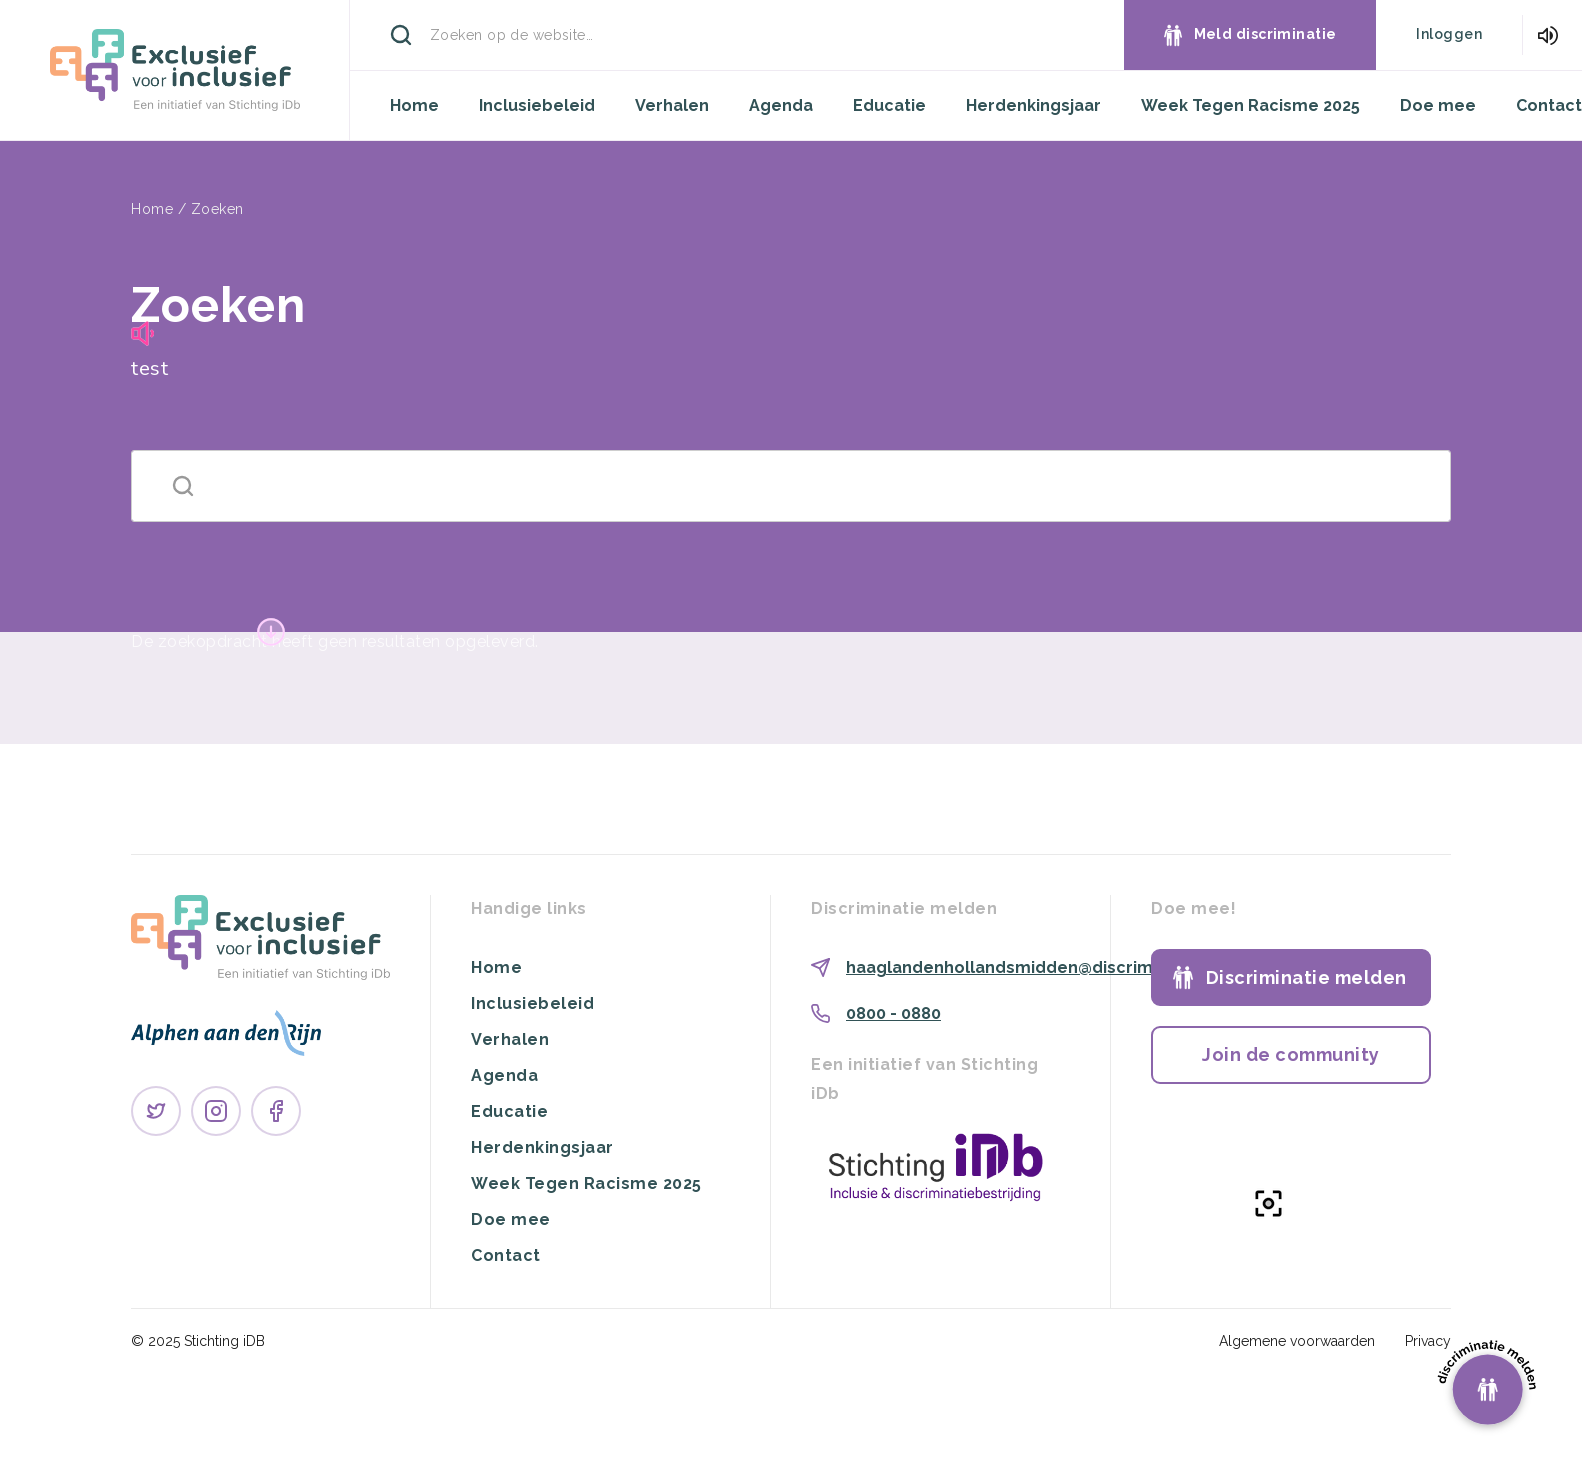  Describe the element at coordinates (1268, 1203) in the screenshot. I see `center focus on camera viewfinder` at that location.